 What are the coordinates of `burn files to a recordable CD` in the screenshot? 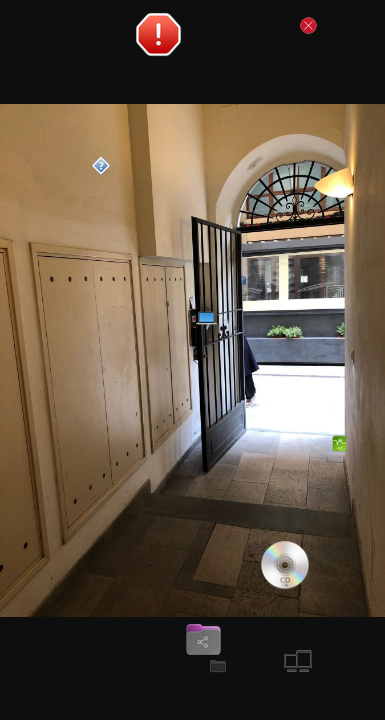 It's located at (285, 566).